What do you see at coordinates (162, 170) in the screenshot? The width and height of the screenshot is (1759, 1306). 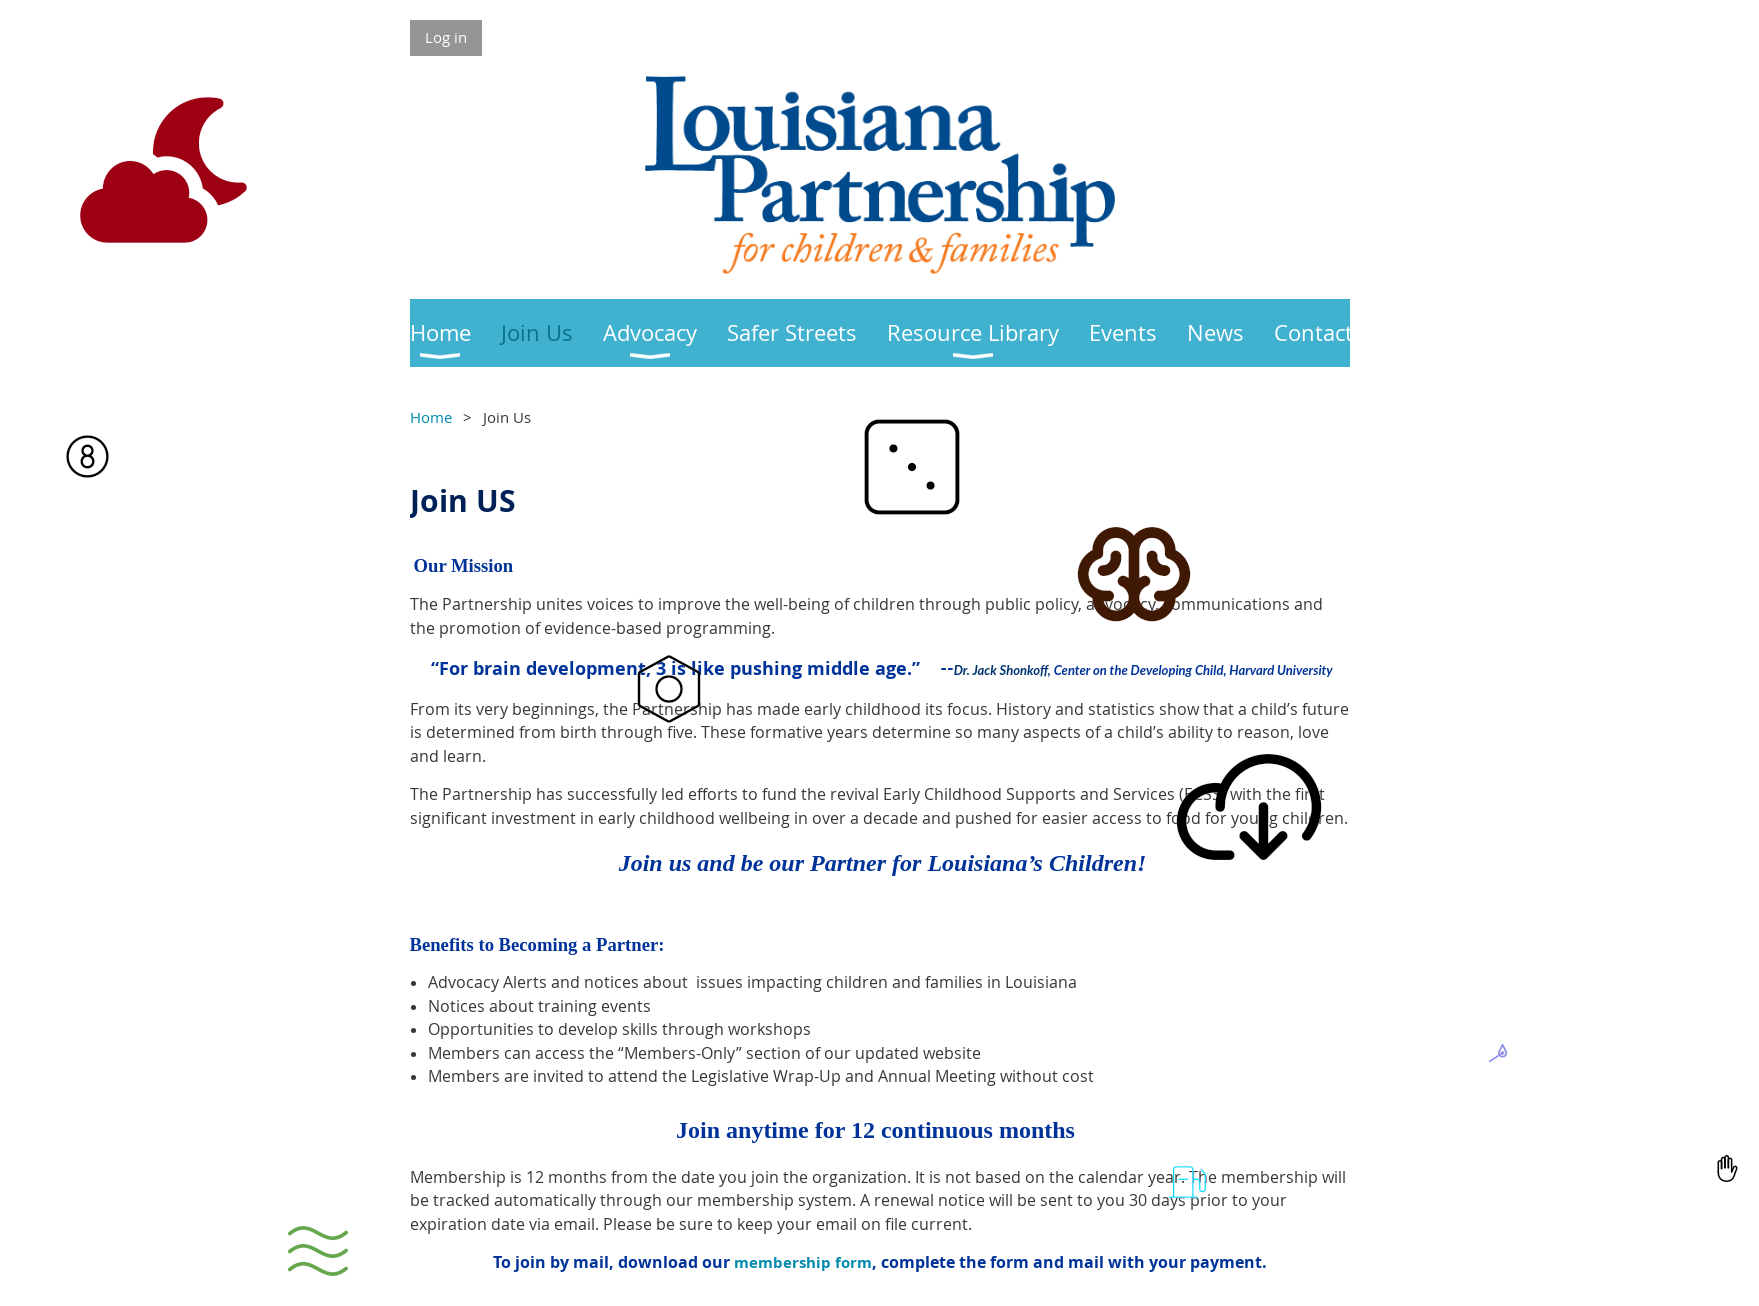 I see `indicates nighttime or evening weather conditions` at bounding box center [162, 170].